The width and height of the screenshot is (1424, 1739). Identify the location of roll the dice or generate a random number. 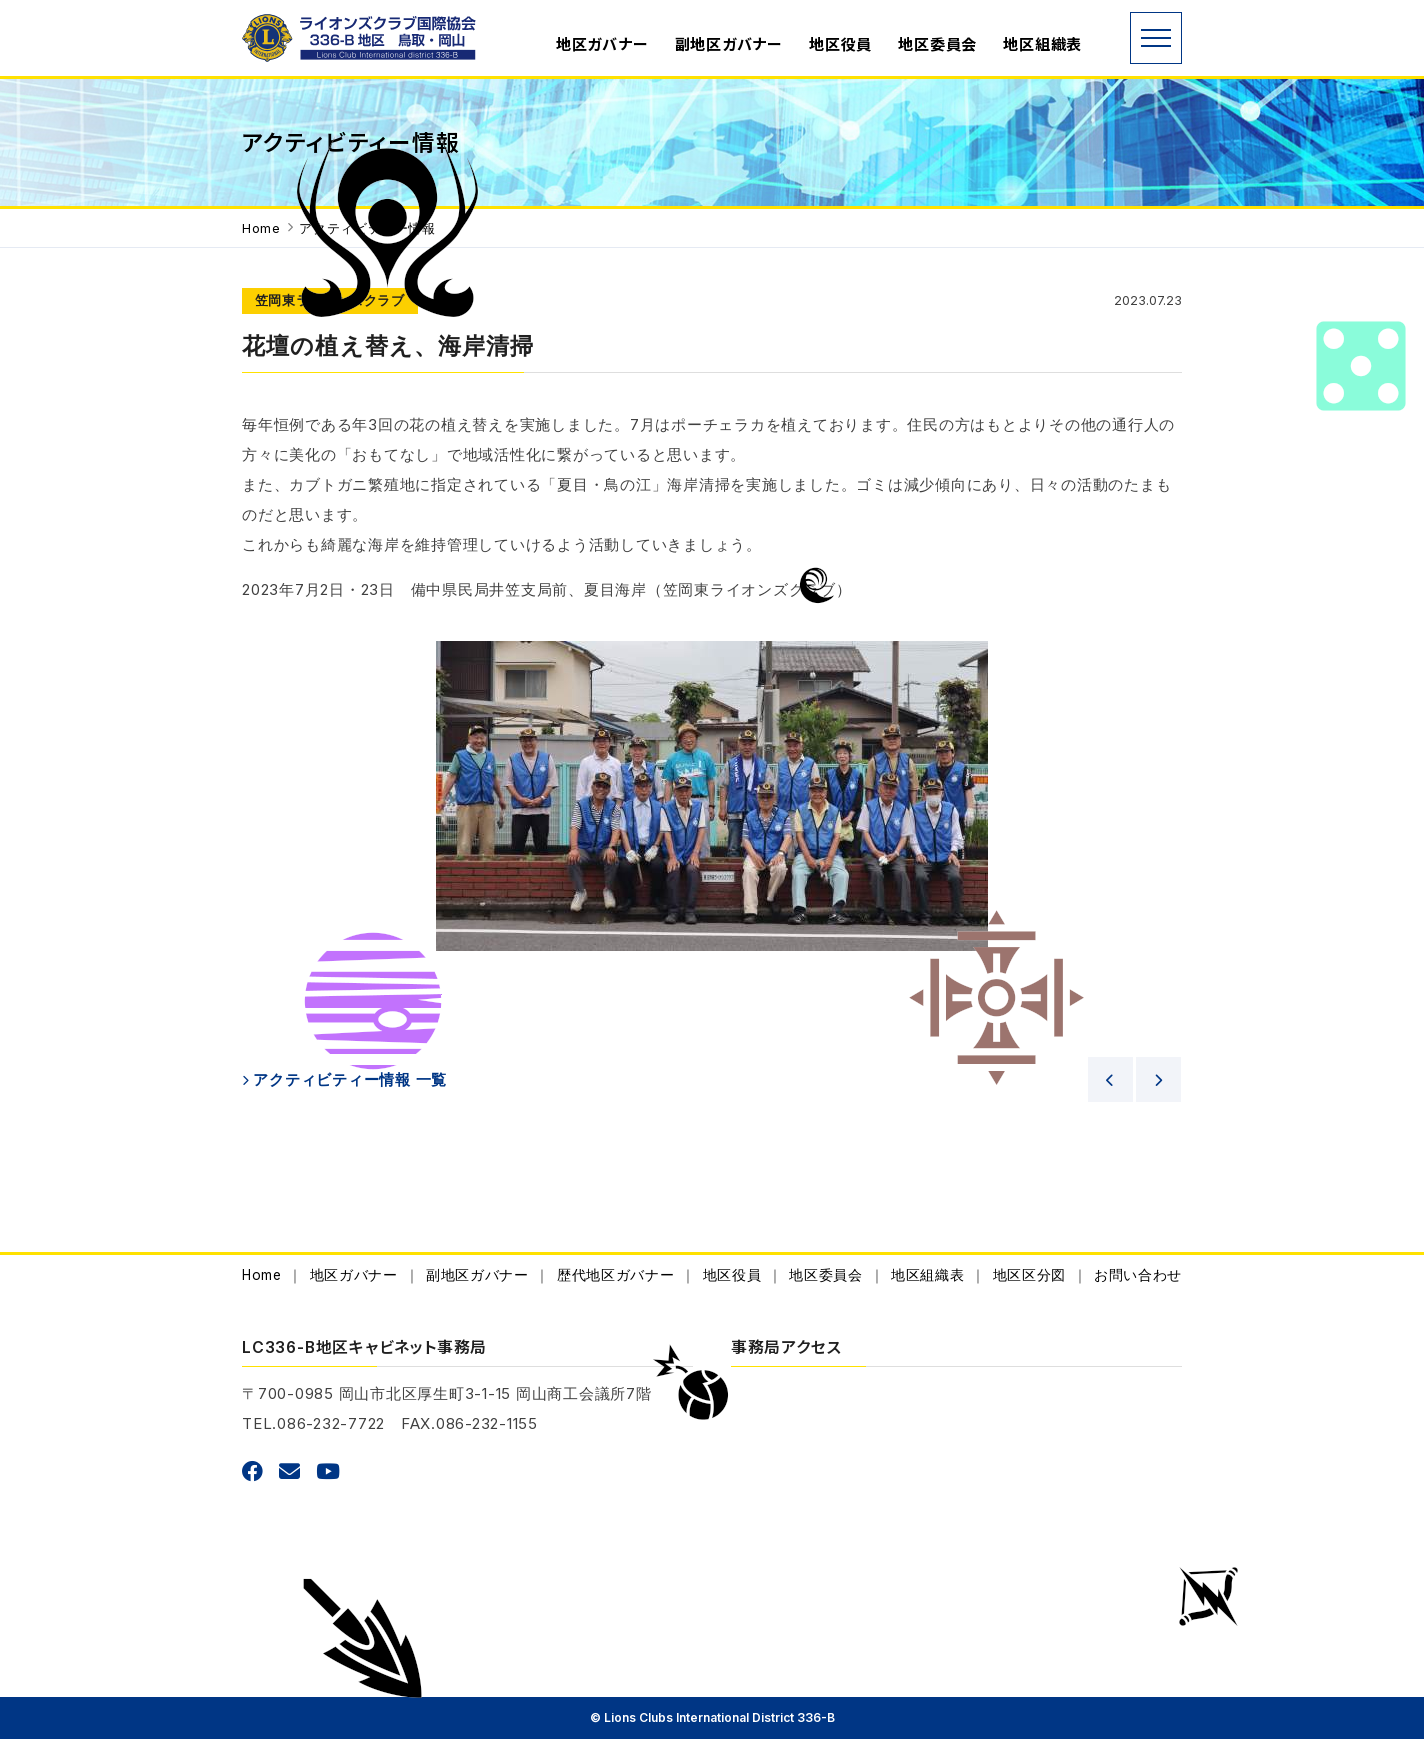
(1361, 366).